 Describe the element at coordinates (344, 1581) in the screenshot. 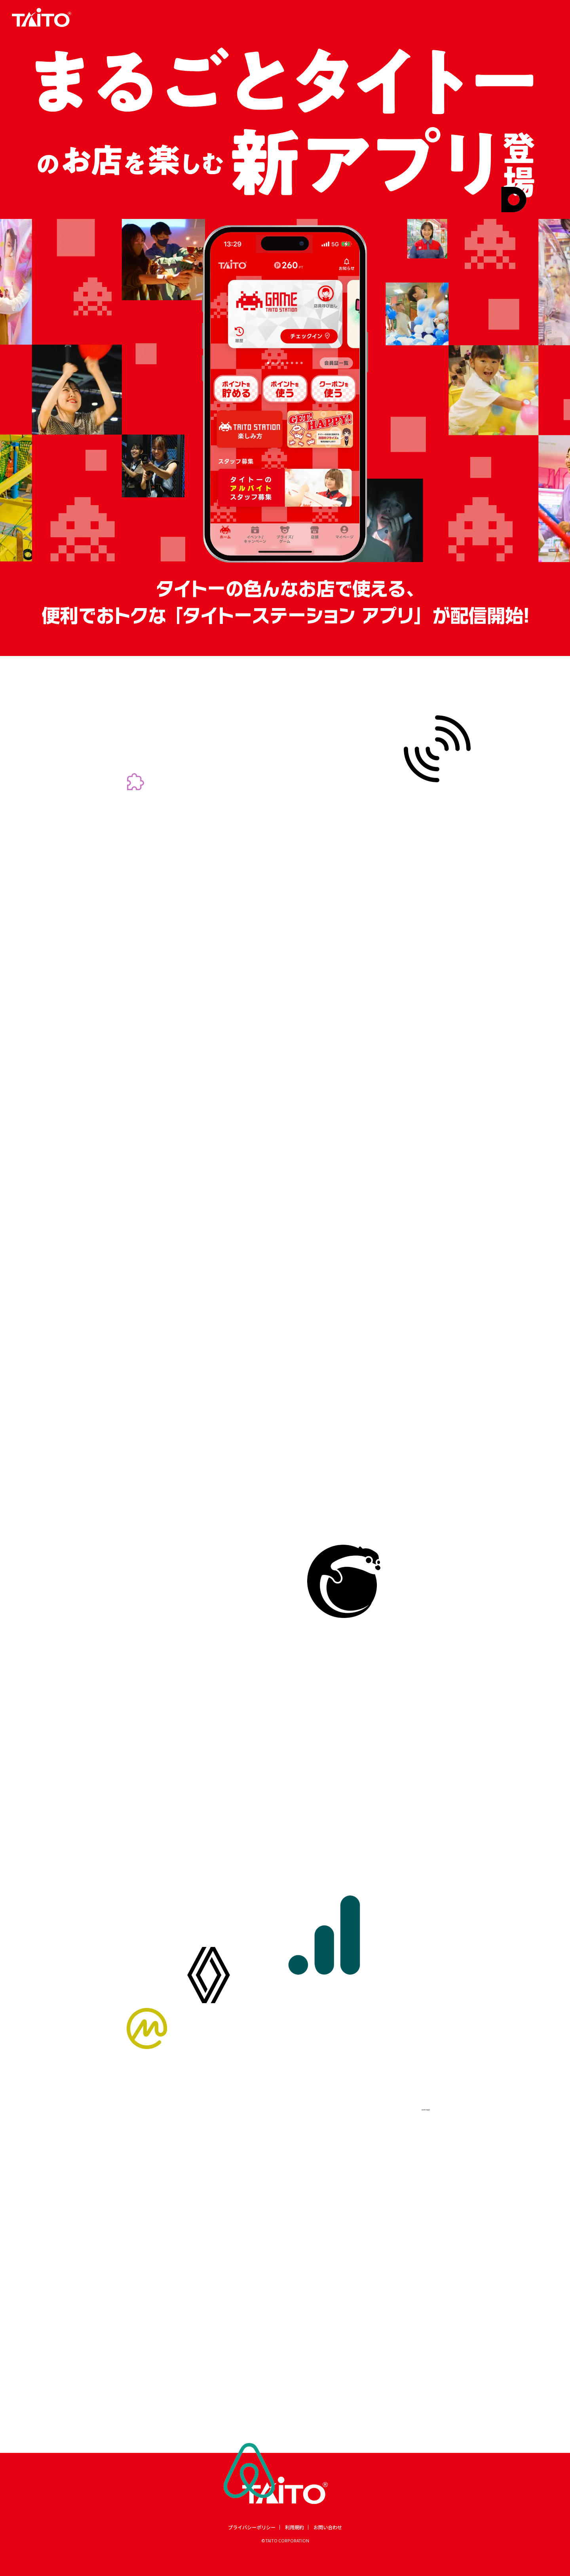

I see `open lutris gaming platform` at that location.